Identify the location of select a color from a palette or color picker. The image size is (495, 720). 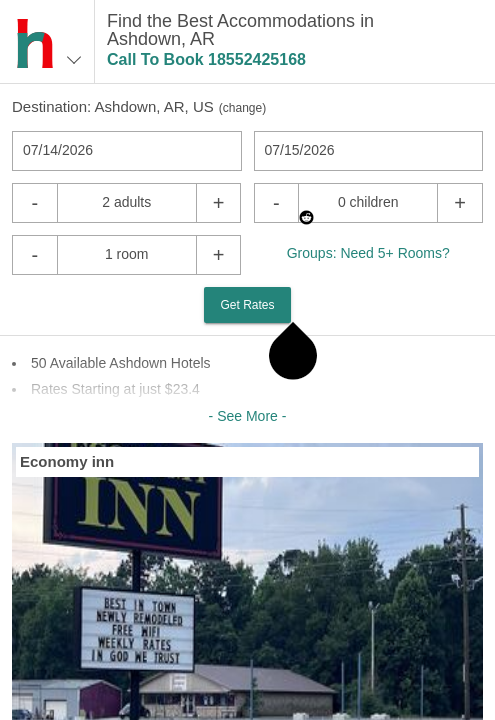
(293, 353).